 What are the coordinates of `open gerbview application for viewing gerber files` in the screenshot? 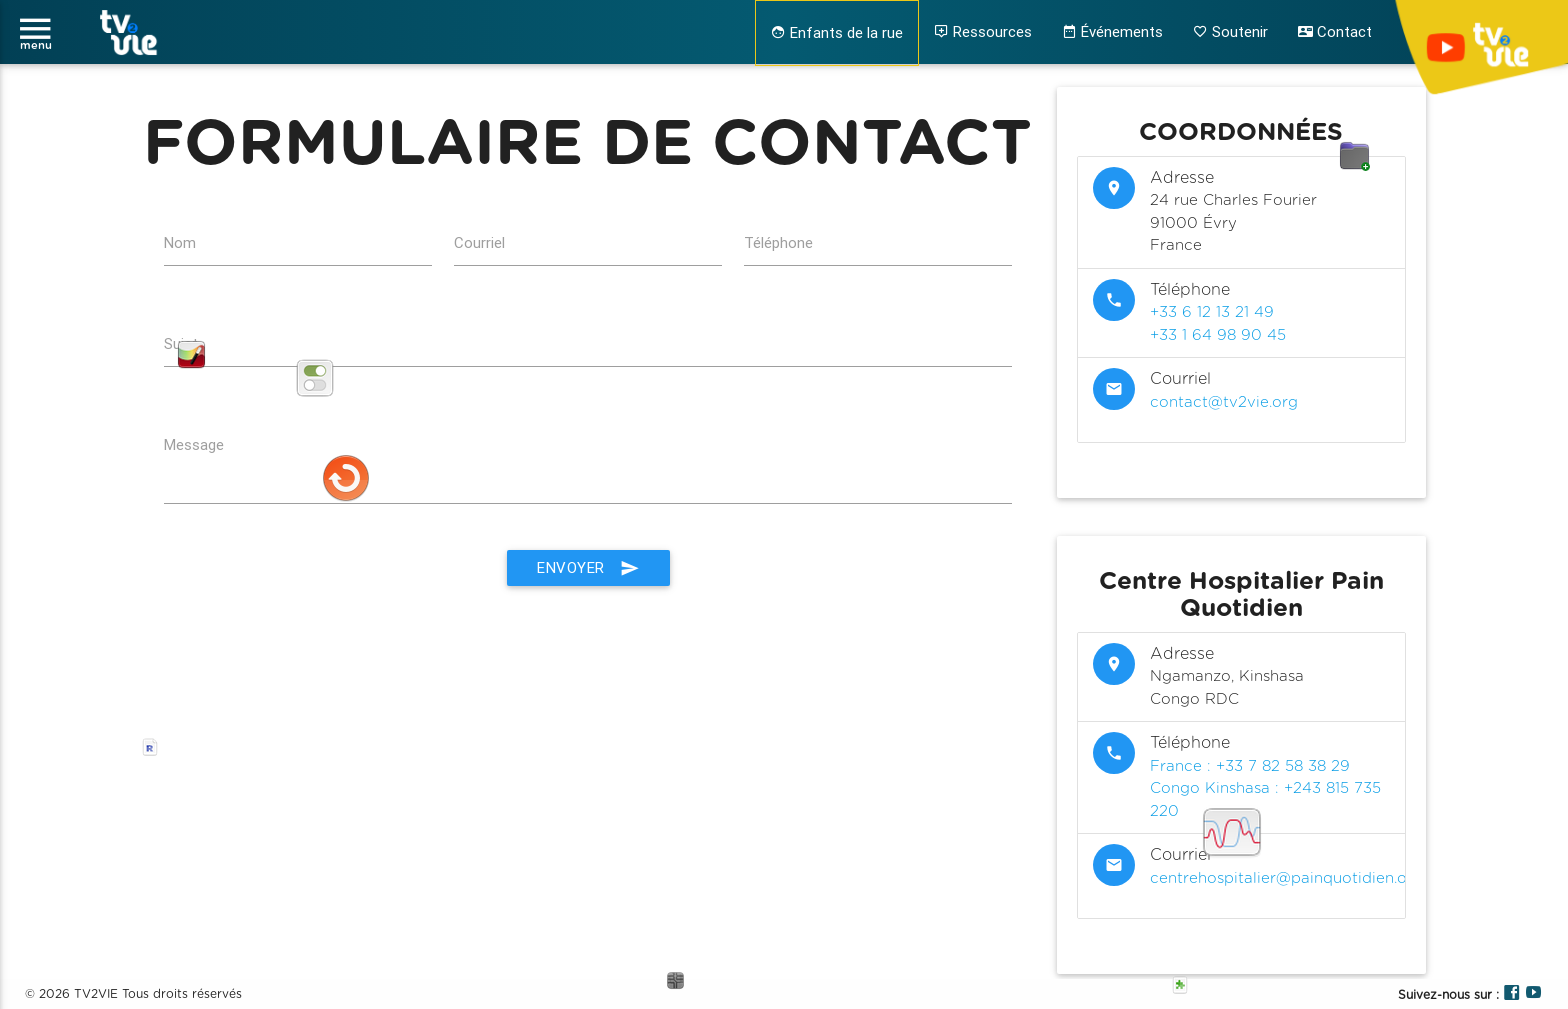 It's located at (675, 980).